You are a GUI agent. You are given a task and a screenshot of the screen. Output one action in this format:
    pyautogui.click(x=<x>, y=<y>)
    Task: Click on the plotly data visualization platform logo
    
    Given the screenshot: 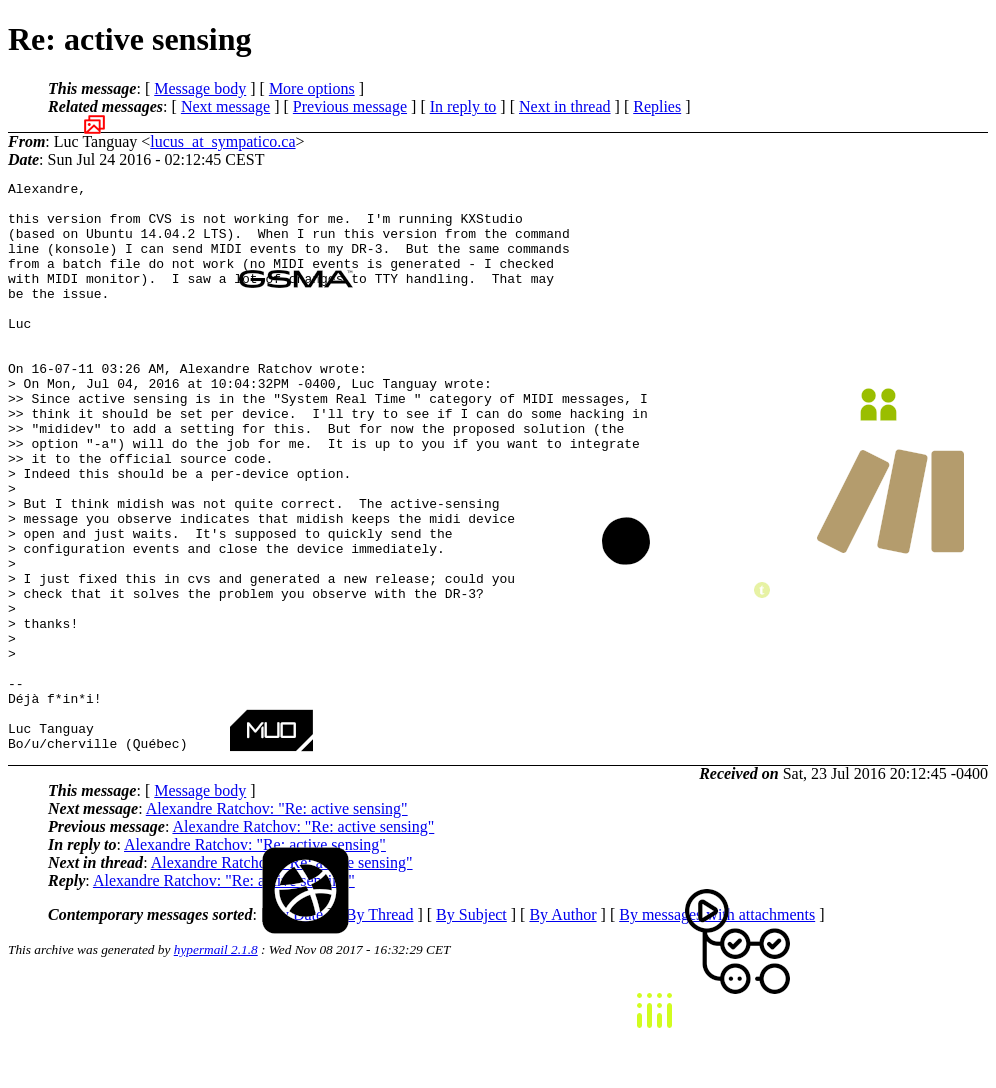 What is the action you would take?
    pyautogui.click(x=654, y=1010)
    